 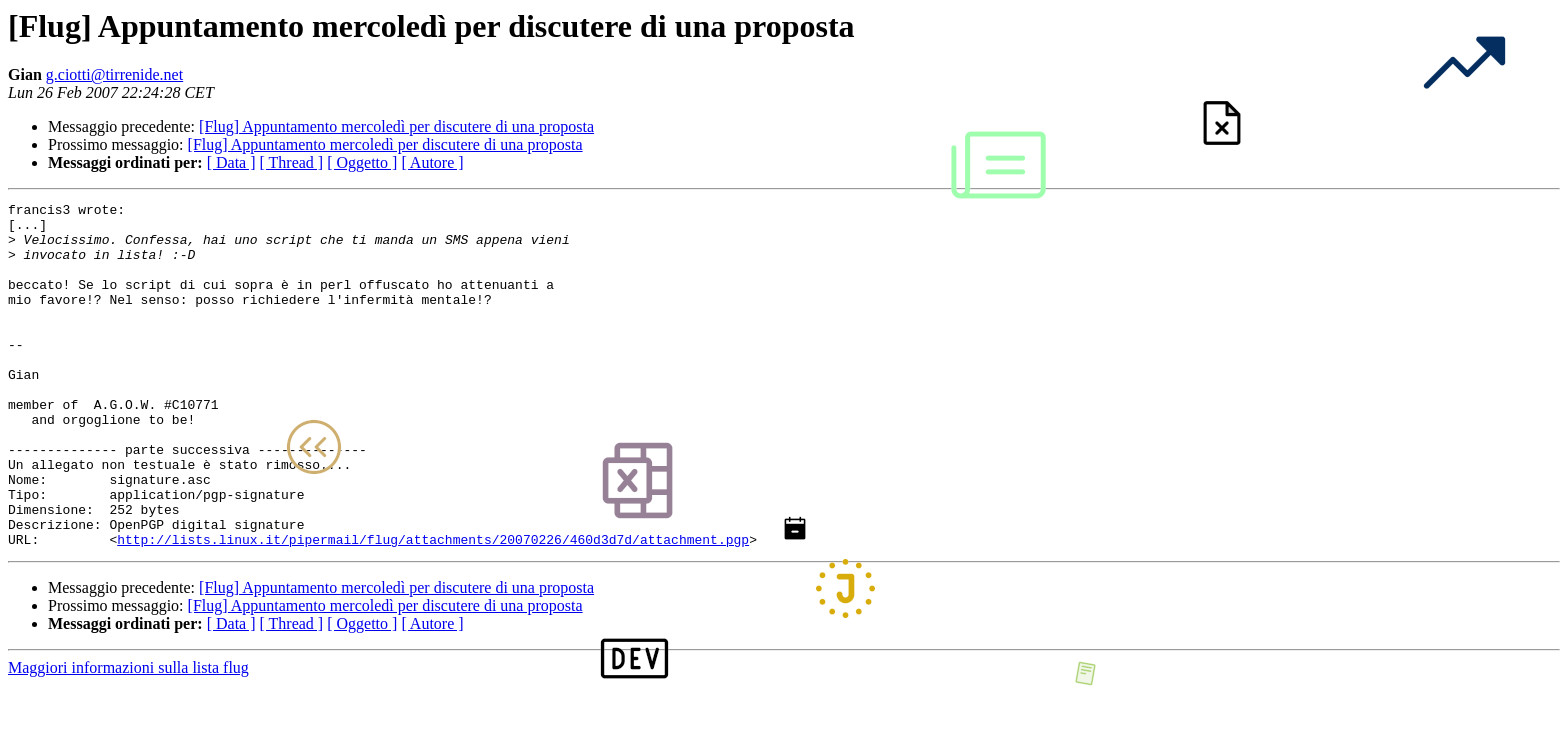 I want to click on view trending or popular content, so click(x=1464, y=65).